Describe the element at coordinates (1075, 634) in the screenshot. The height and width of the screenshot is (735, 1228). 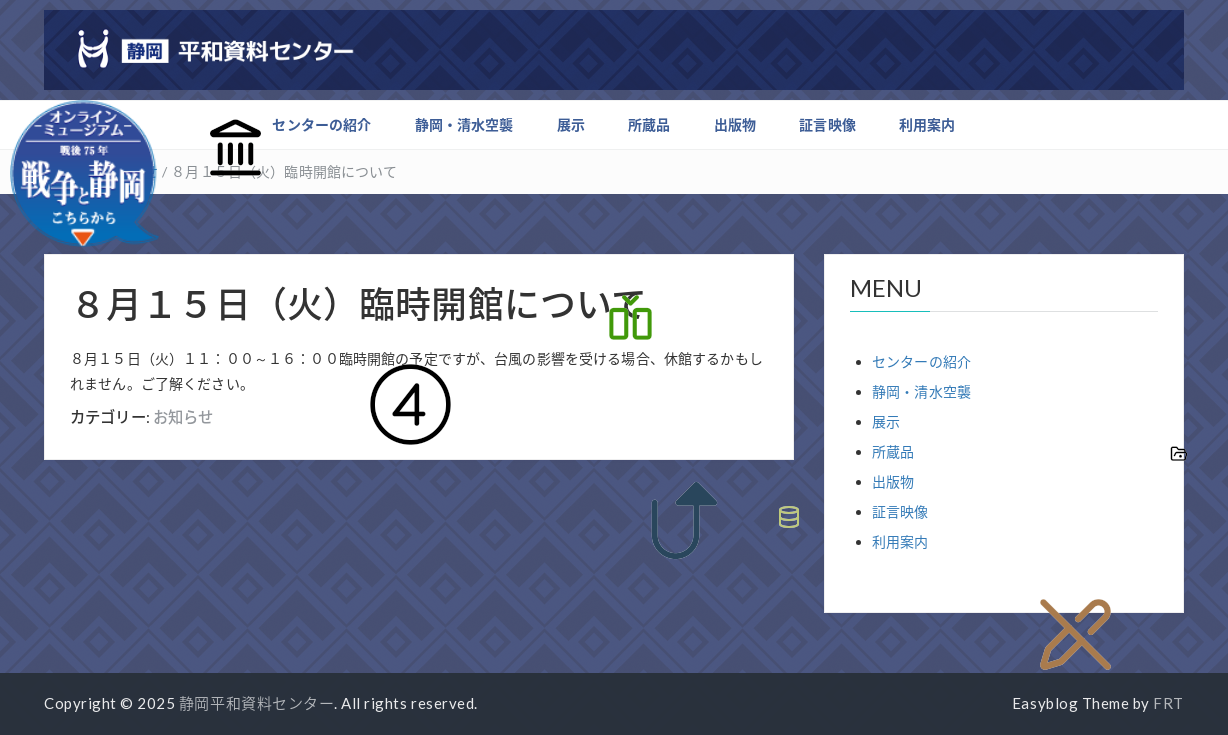
I see `indicates editing is disabled` at that location.